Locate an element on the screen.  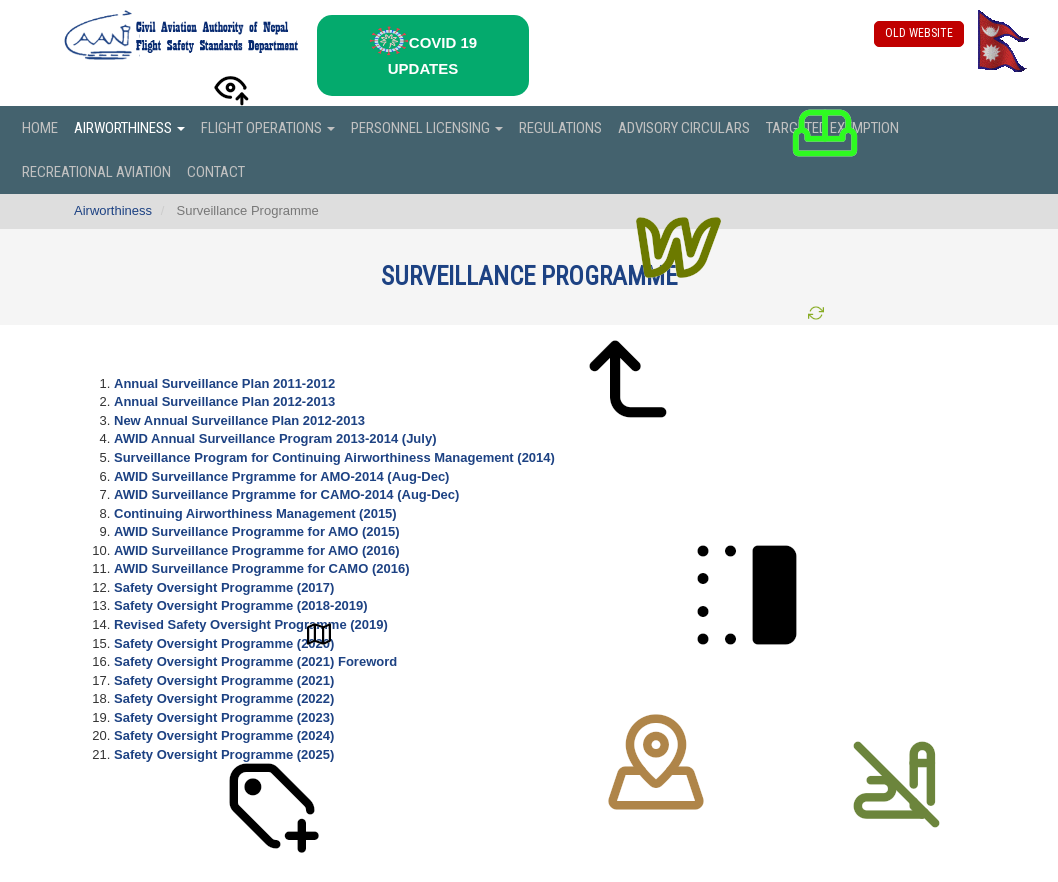
align content to the right edge is located at coordinates (747, 595).